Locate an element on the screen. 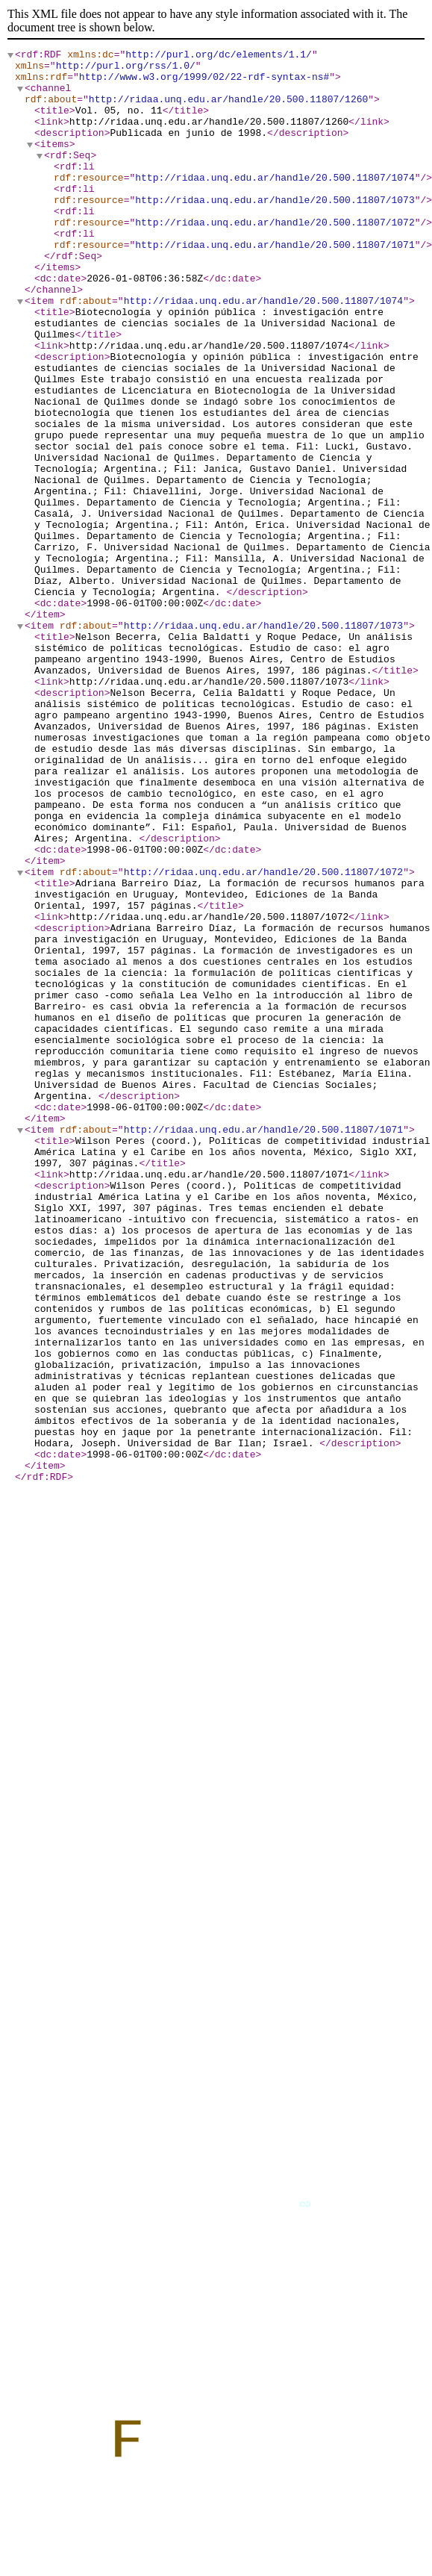 This screenshot has height=2576, width=432. indicates unlimited or infinite content is located at coordinates (305, 2204).